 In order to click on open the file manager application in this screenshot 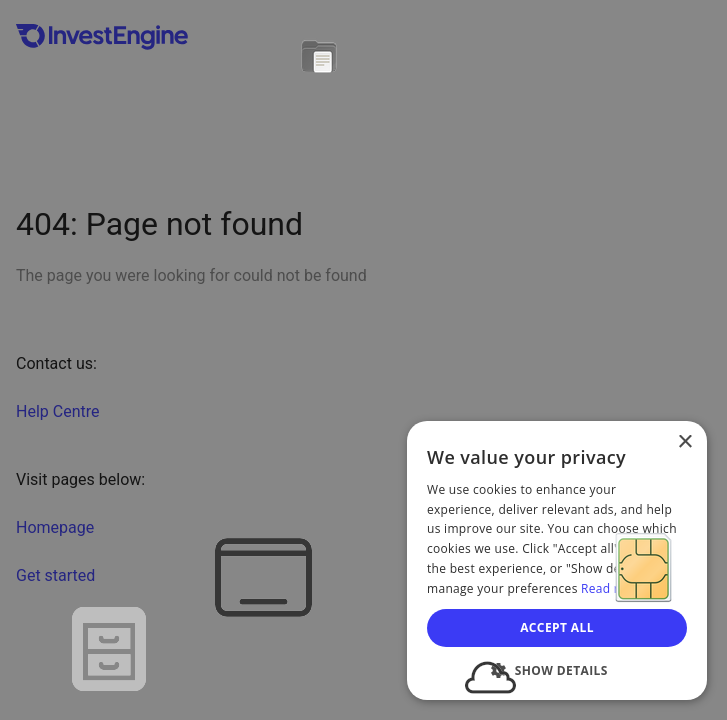, I will do `click(109, 649)`.